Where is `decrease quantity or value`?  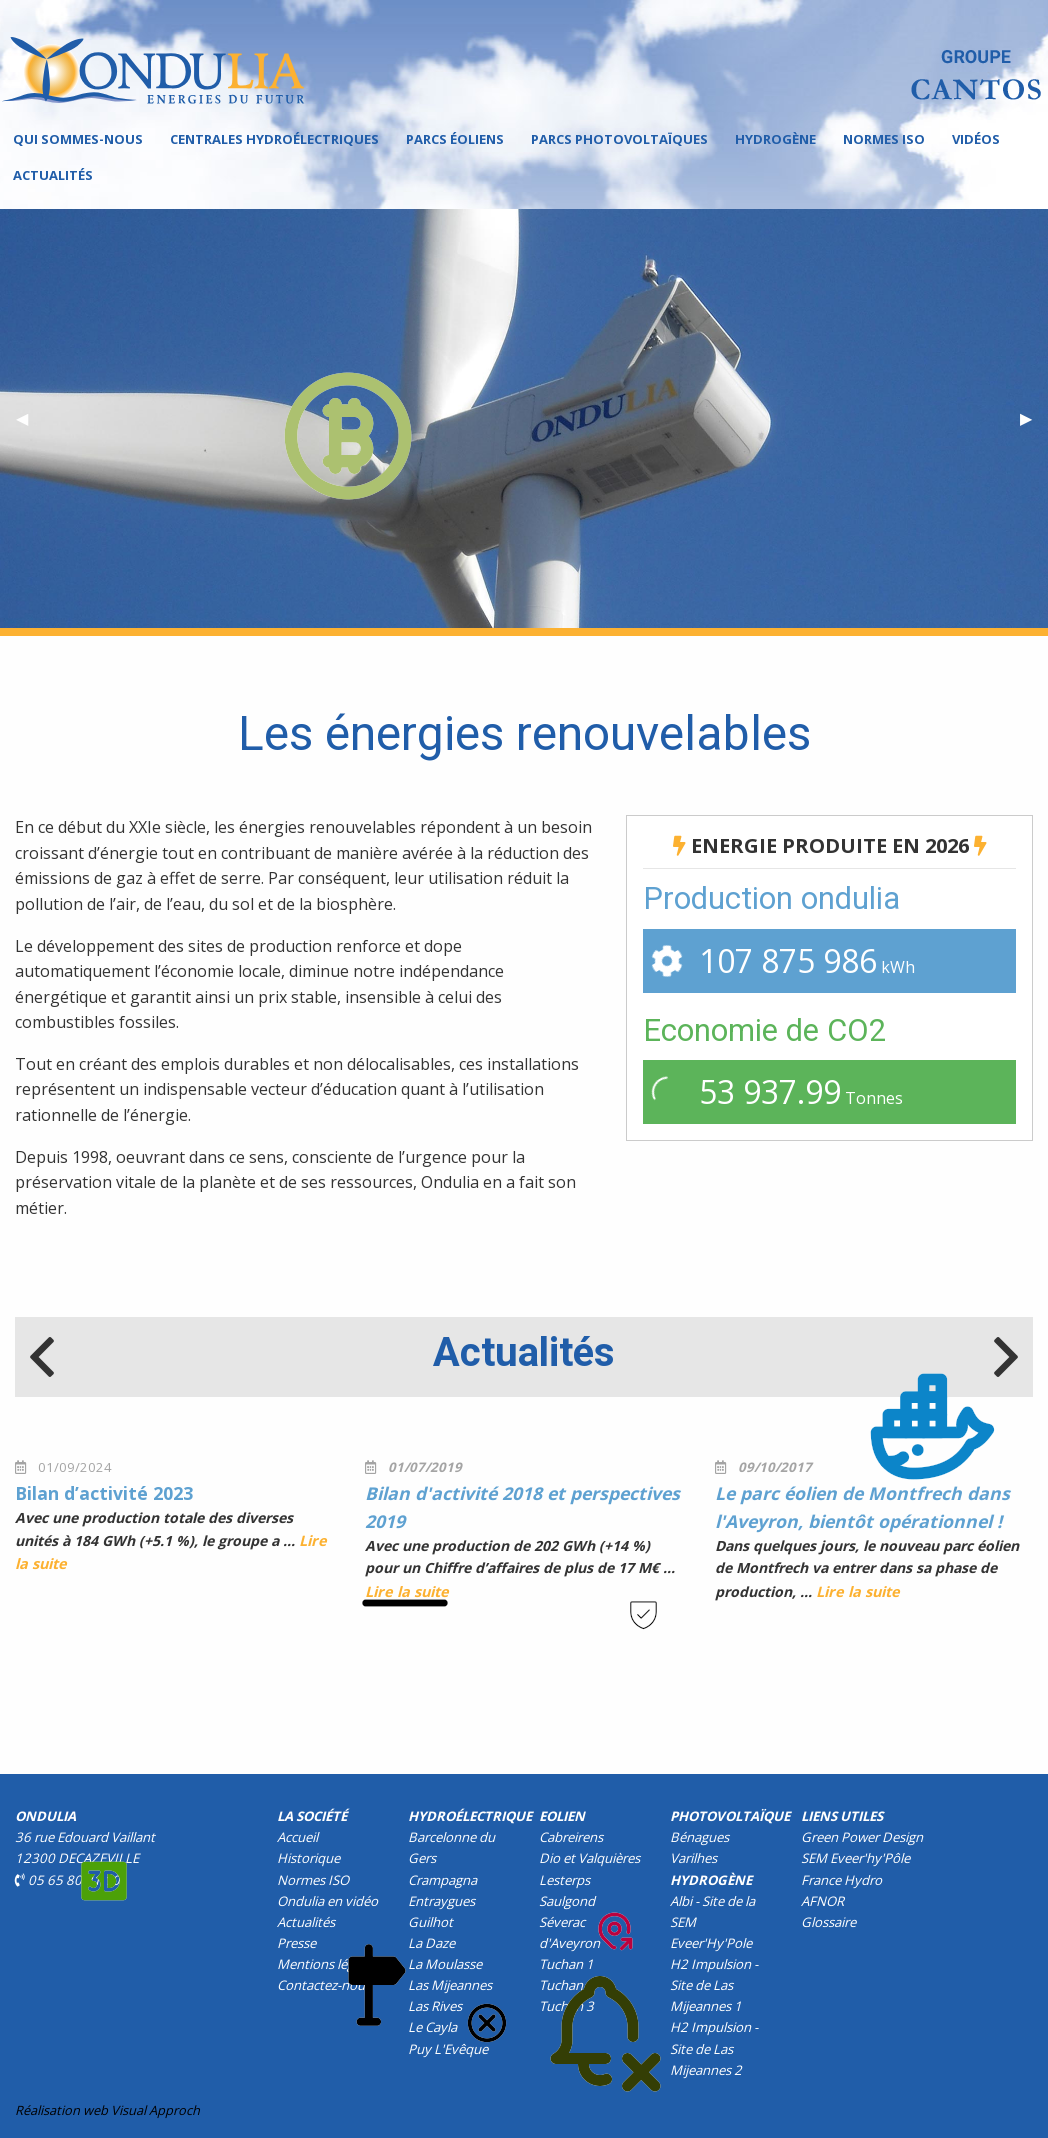 decrease quantity or value is located at coordinates (405, 1603).